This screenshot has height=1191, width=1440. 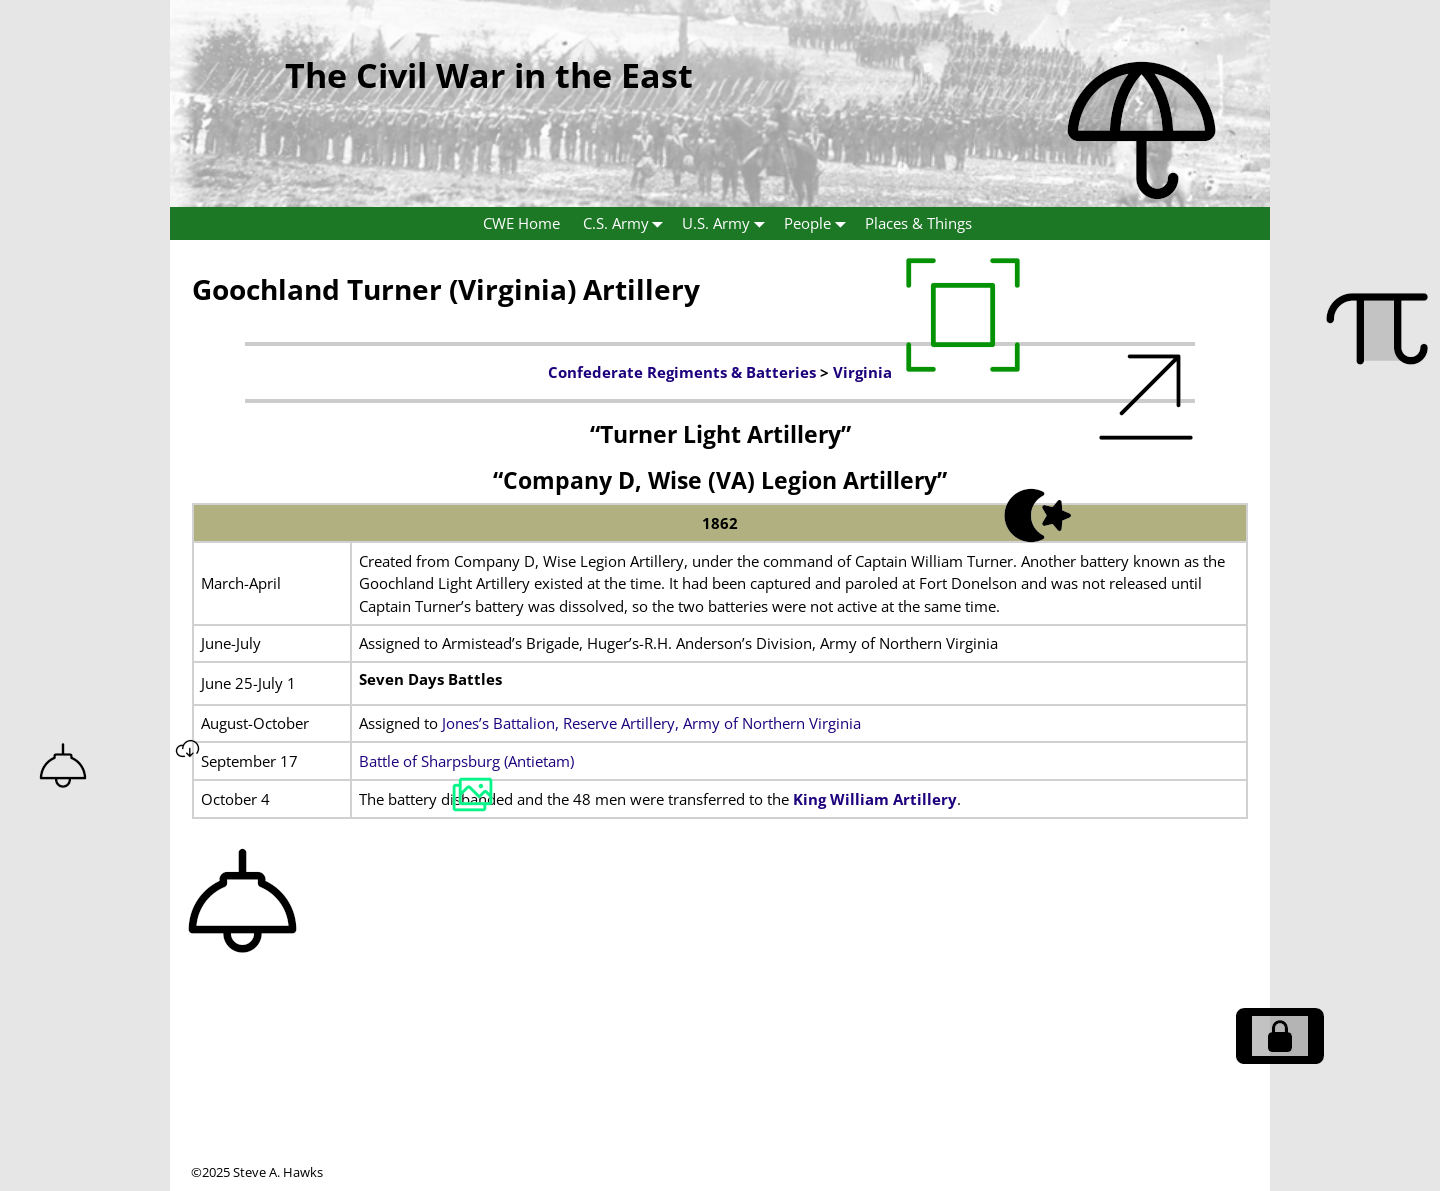 What do you see at coordinates (472, 794) in the screenshot?
I see `view photo gallery` at bounding box center [472, 794].